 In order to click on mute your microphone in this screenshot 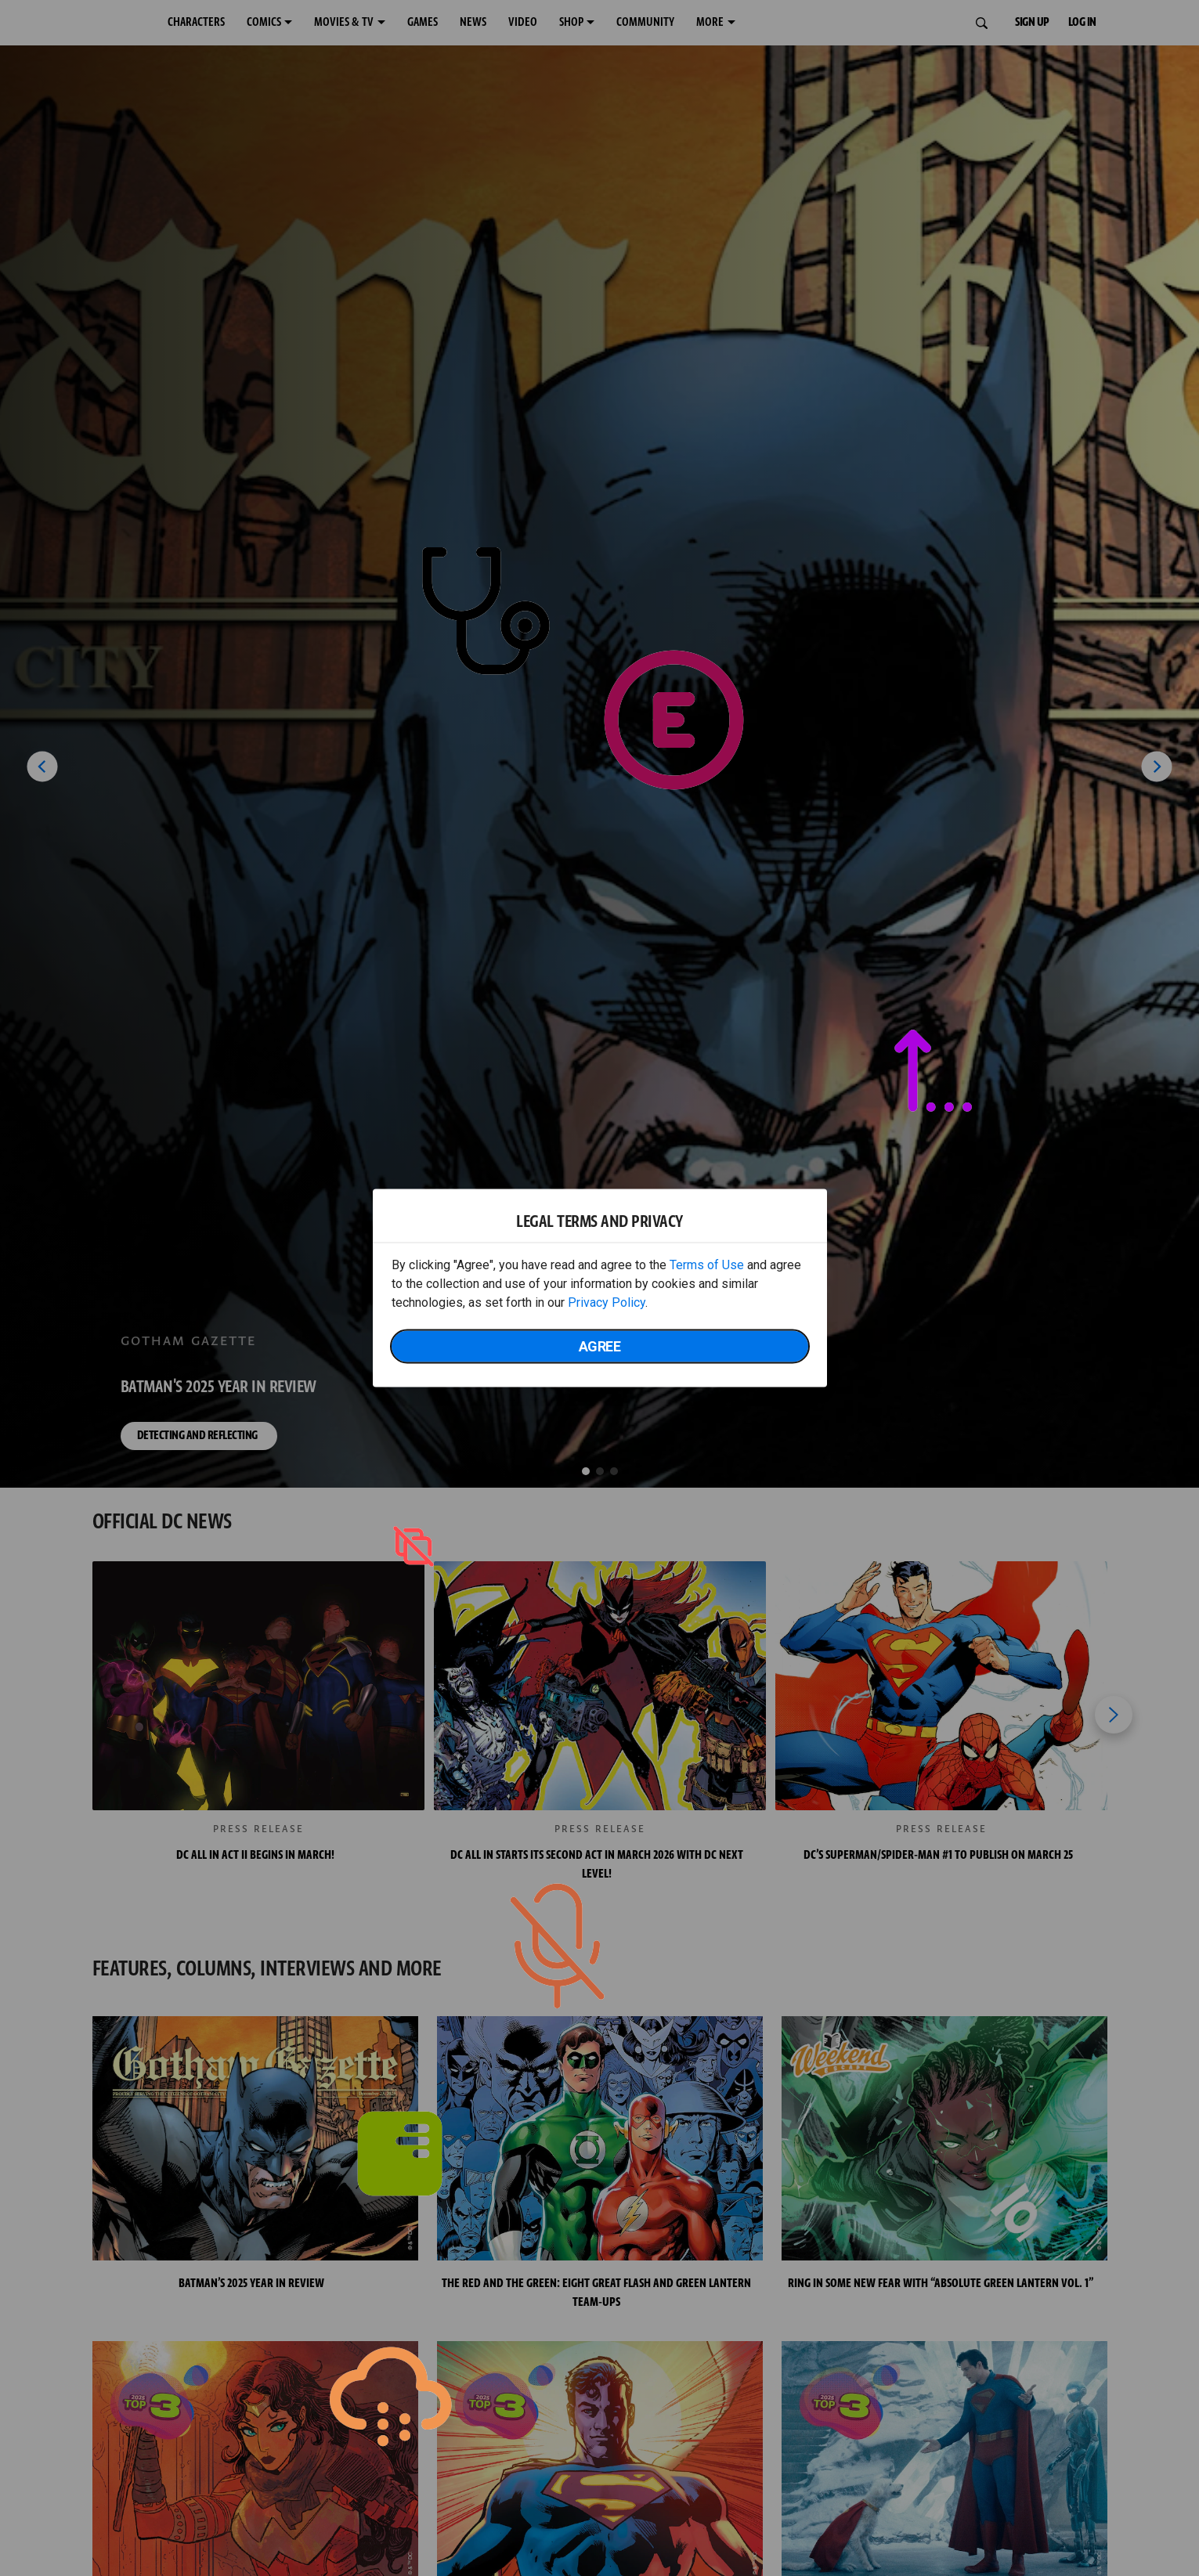, I will do `click(557, 1943)`.